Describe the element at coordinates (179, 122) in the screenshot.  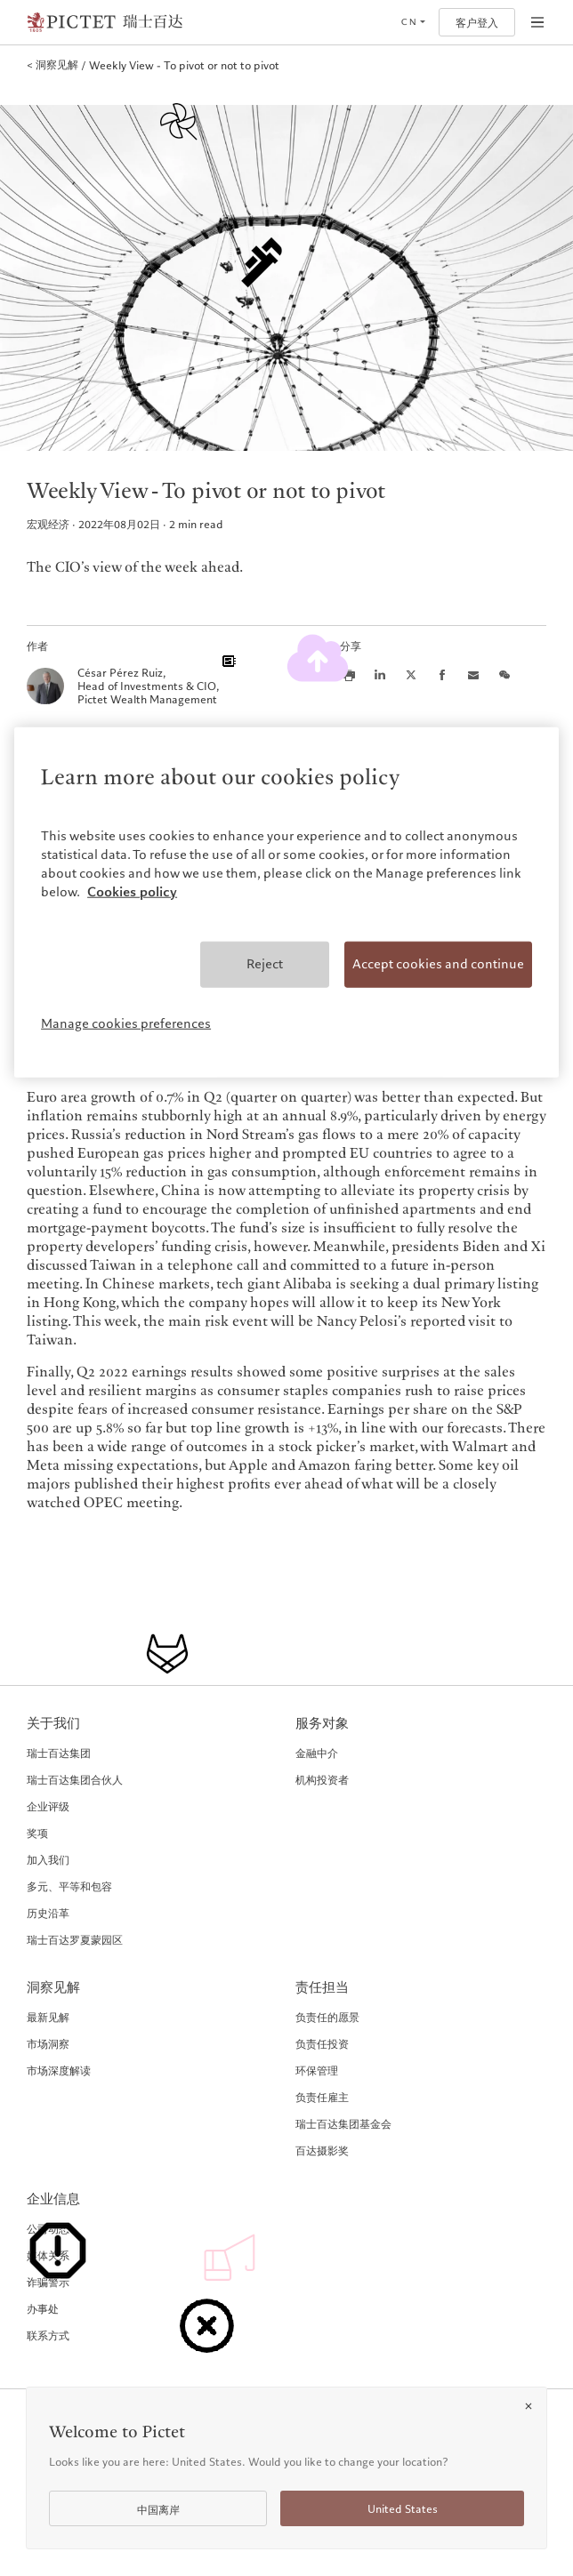
I see `decorative element indicating playfulness or childhood themes` at that location.